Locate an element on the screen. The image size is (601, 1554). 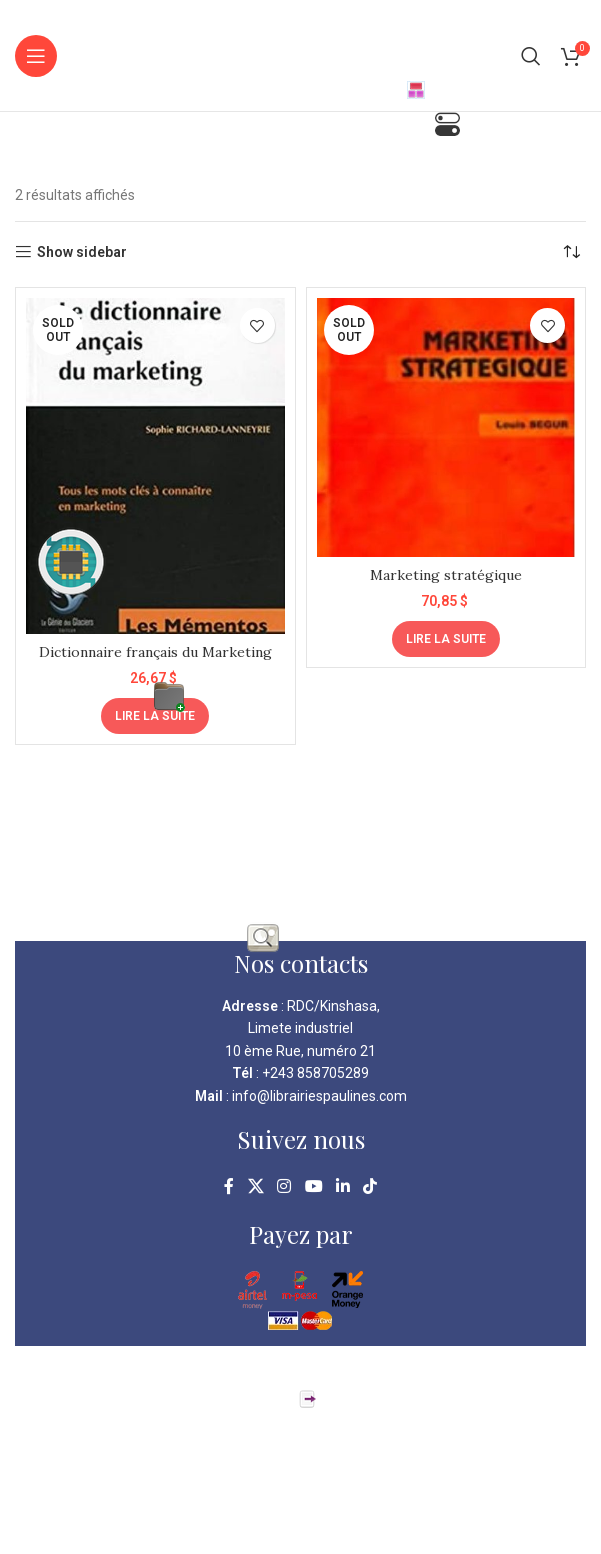
open eye of gnome image viewer is located at coordinates (263, 938).